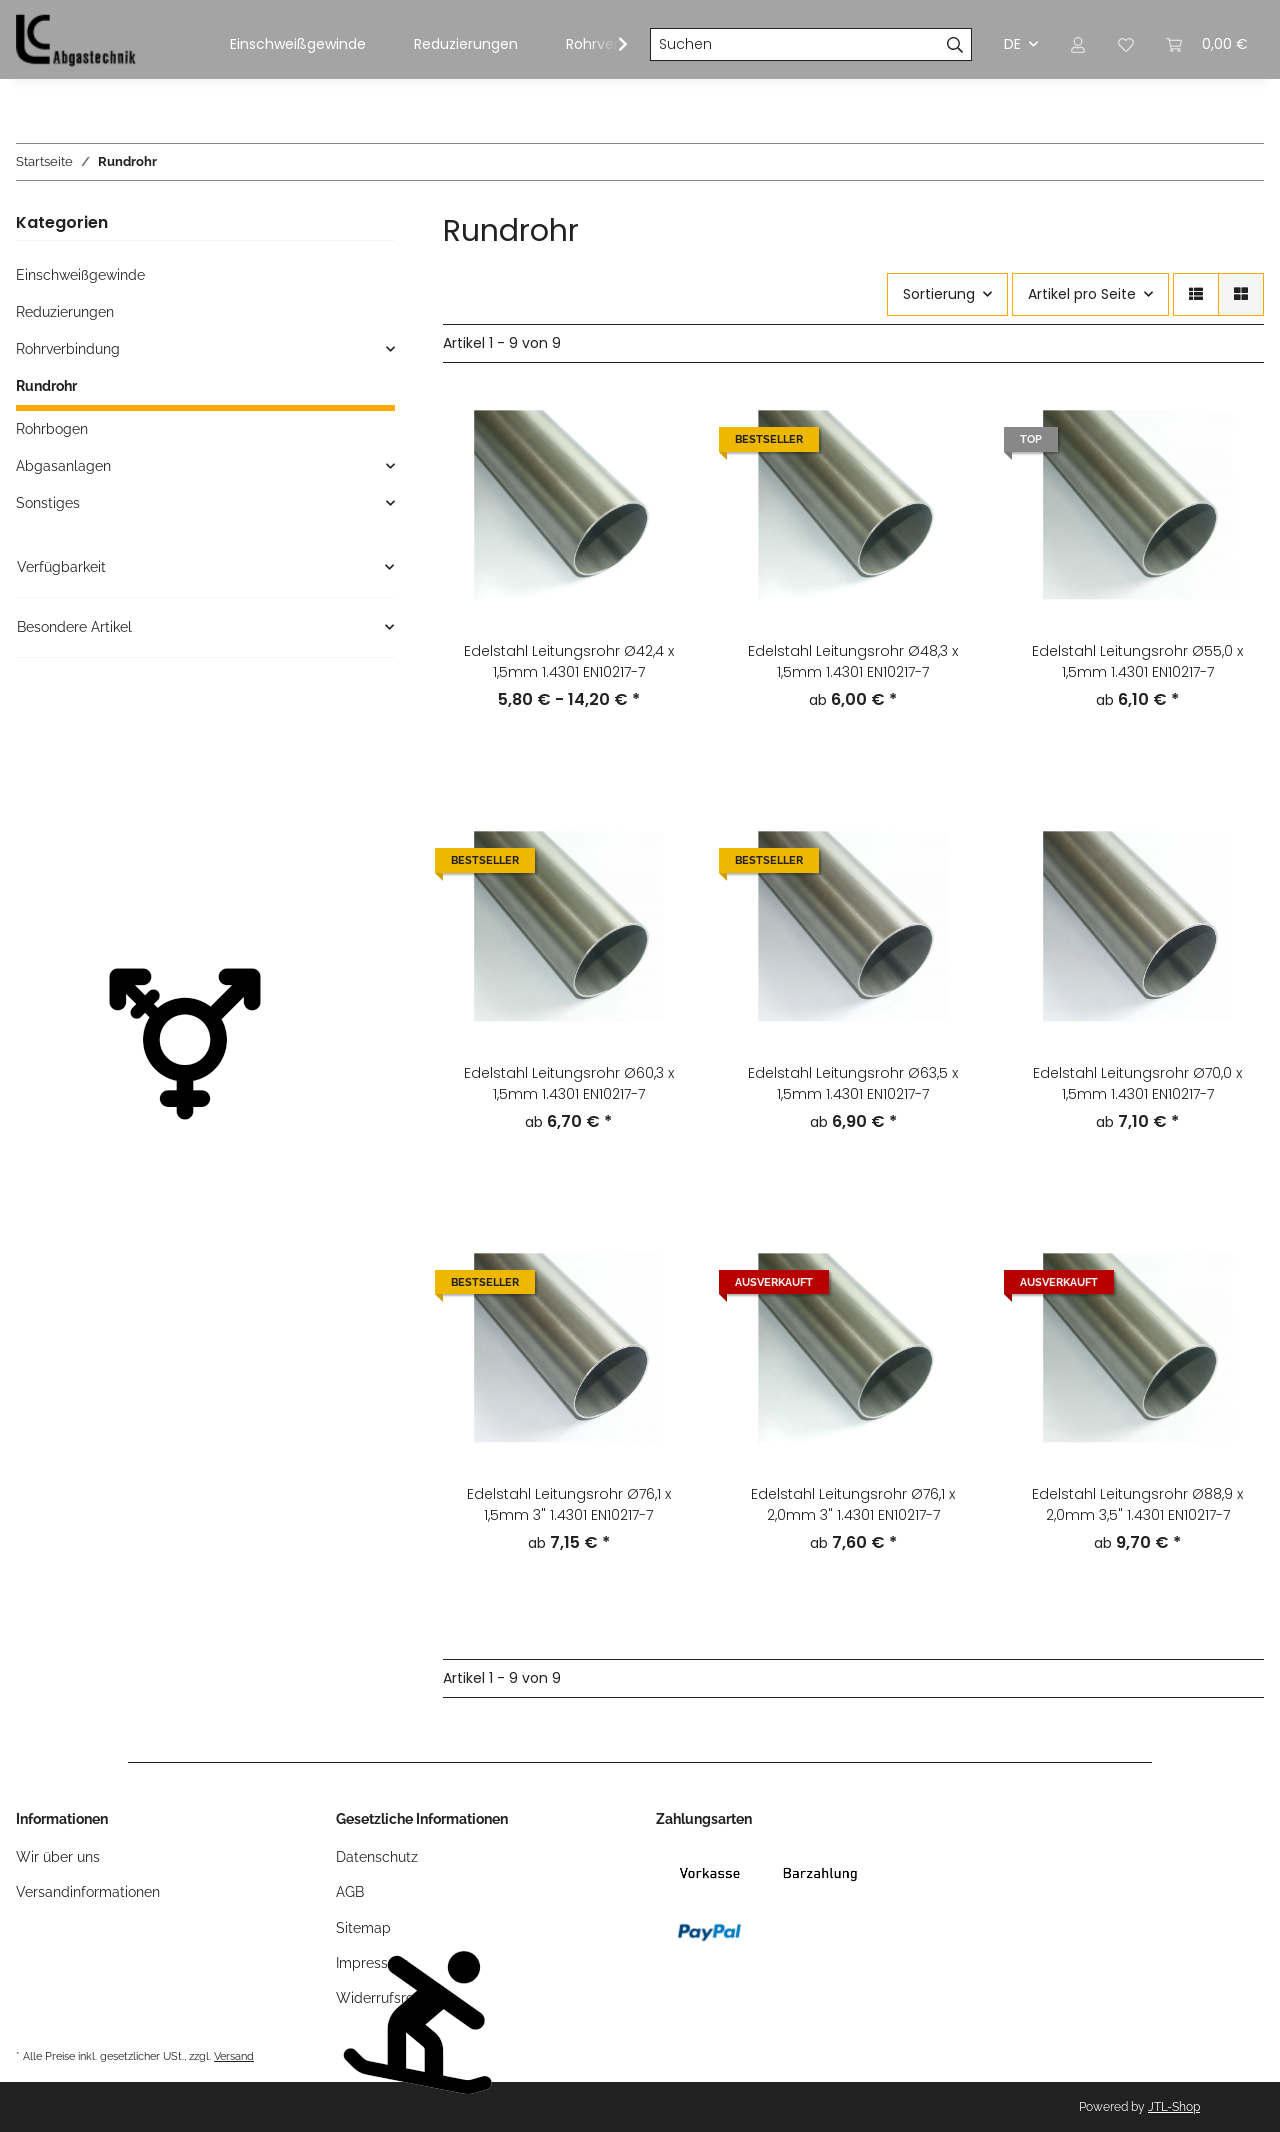 Image resolution: width=1280 pixels, height=2132 pixels. Describe the element at coordinates (424, 2020) in the screenshot. I see `access snowboarding or winter sports content` at that location.